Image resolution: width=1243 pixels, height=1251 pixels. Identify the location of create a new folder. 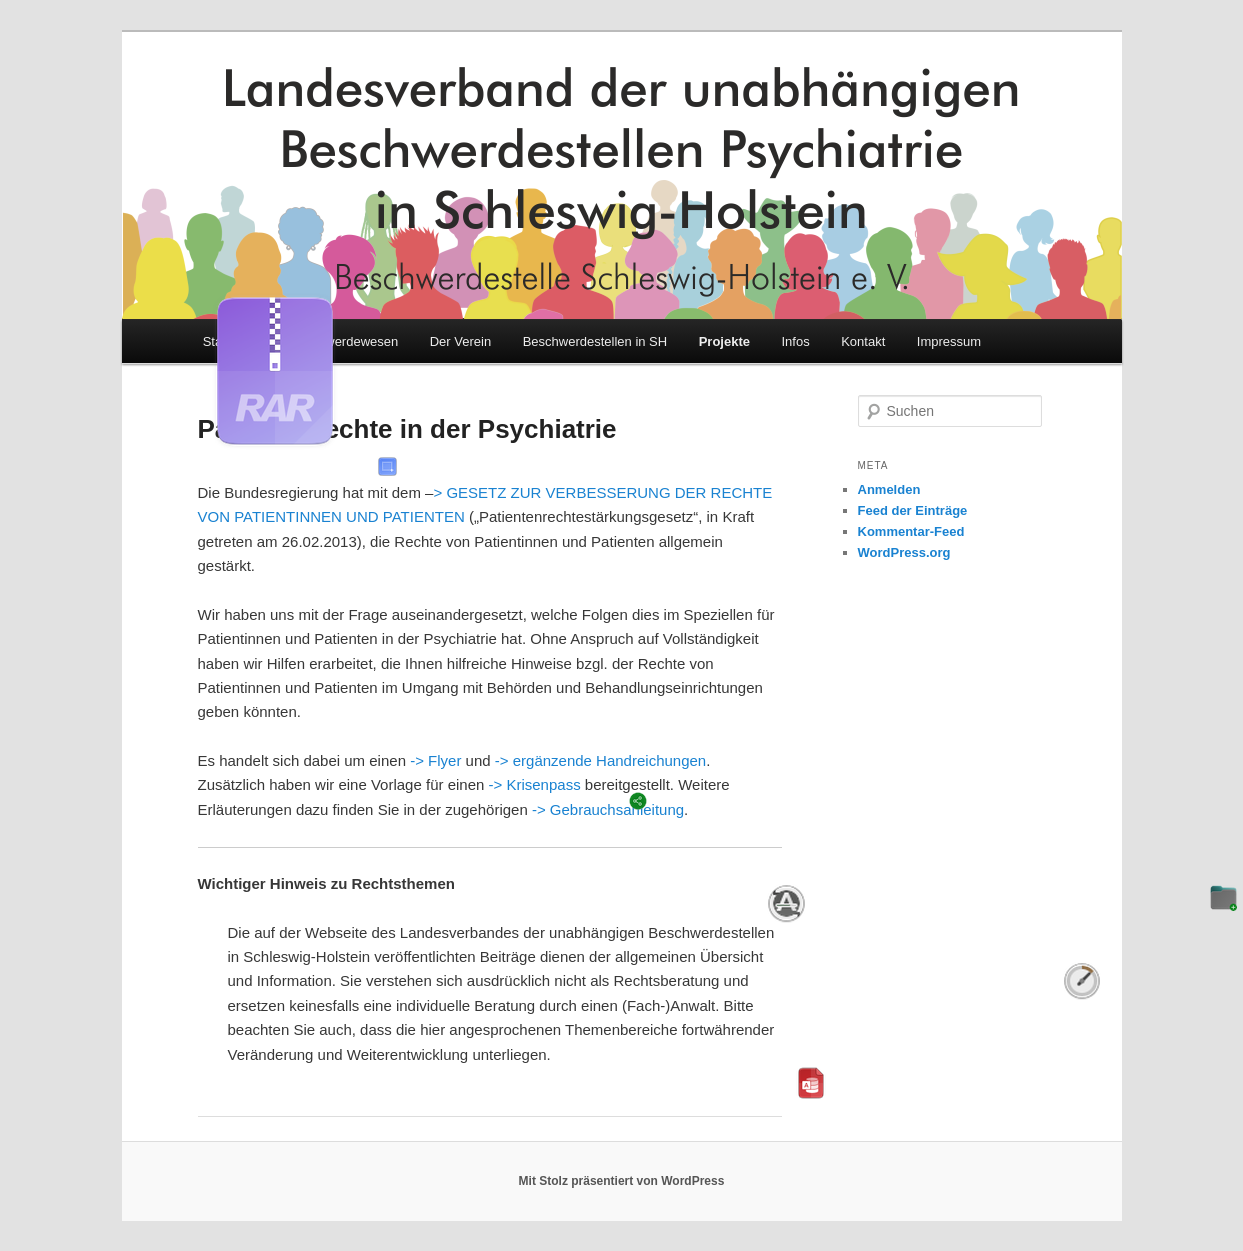
(1223, 897).